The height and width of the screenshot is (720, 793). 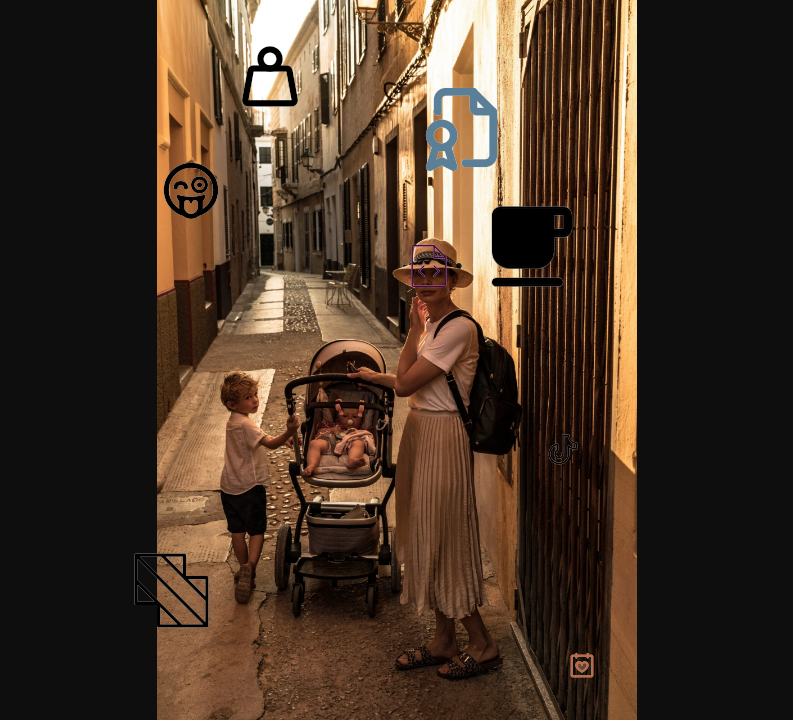 What do you see at coordinates (171, 590) in the screenshot?
I see `unite or merge two layers` at bounding box center [171, 590].